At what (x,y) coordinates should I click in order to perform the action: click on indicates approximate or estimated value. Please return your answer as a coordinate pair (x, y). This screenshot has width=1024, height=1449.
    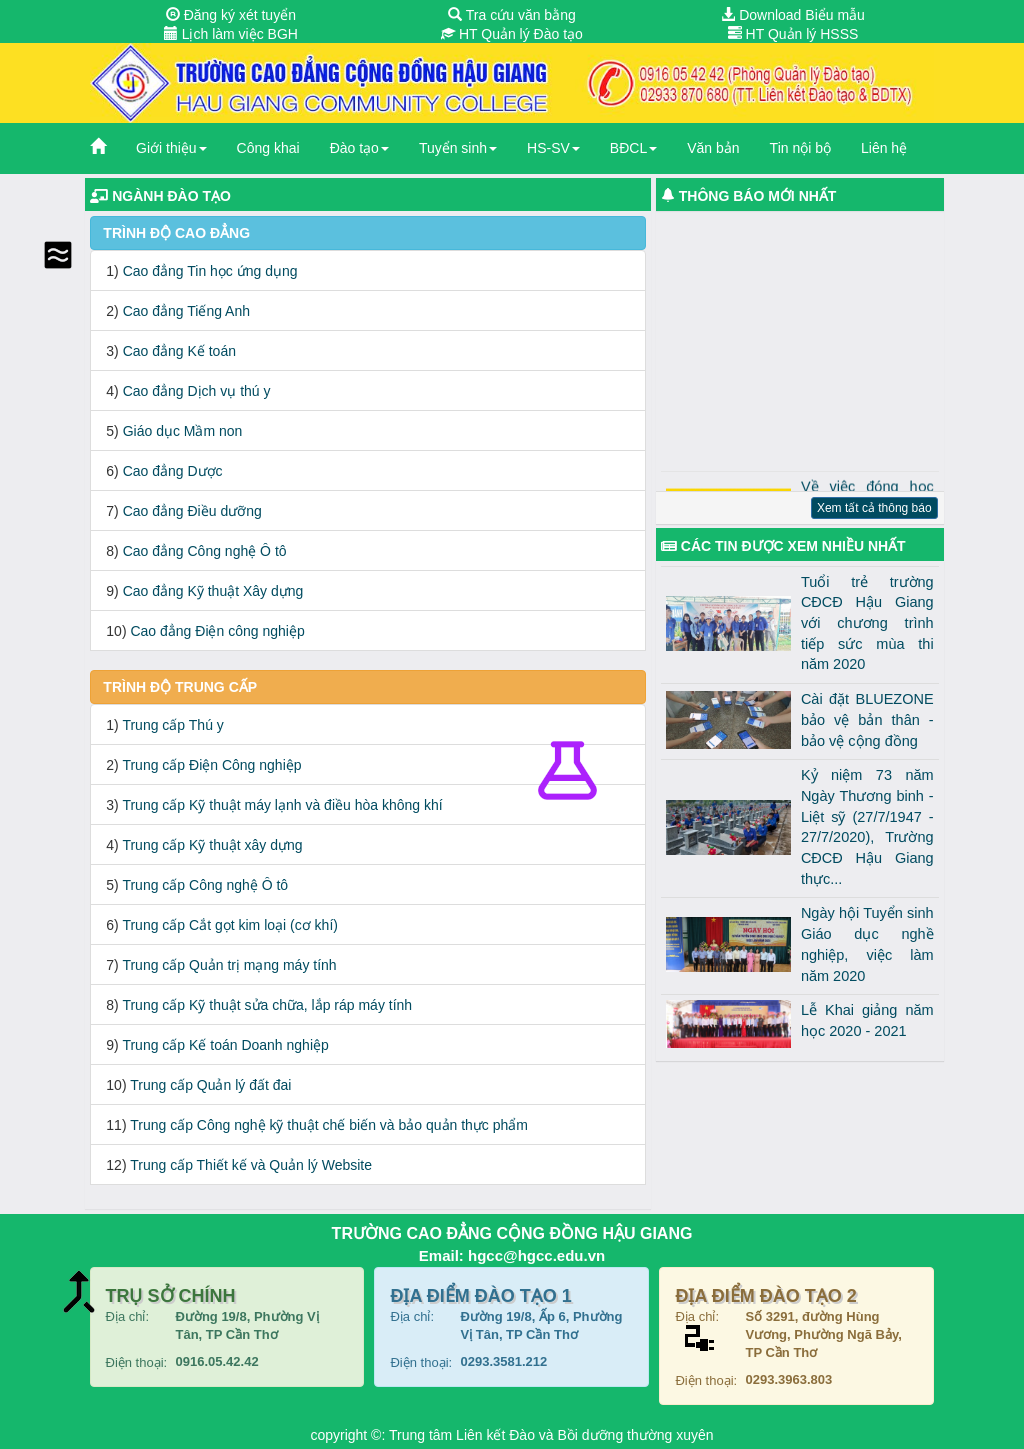
    Looking at the image, I should click on (58, 255).